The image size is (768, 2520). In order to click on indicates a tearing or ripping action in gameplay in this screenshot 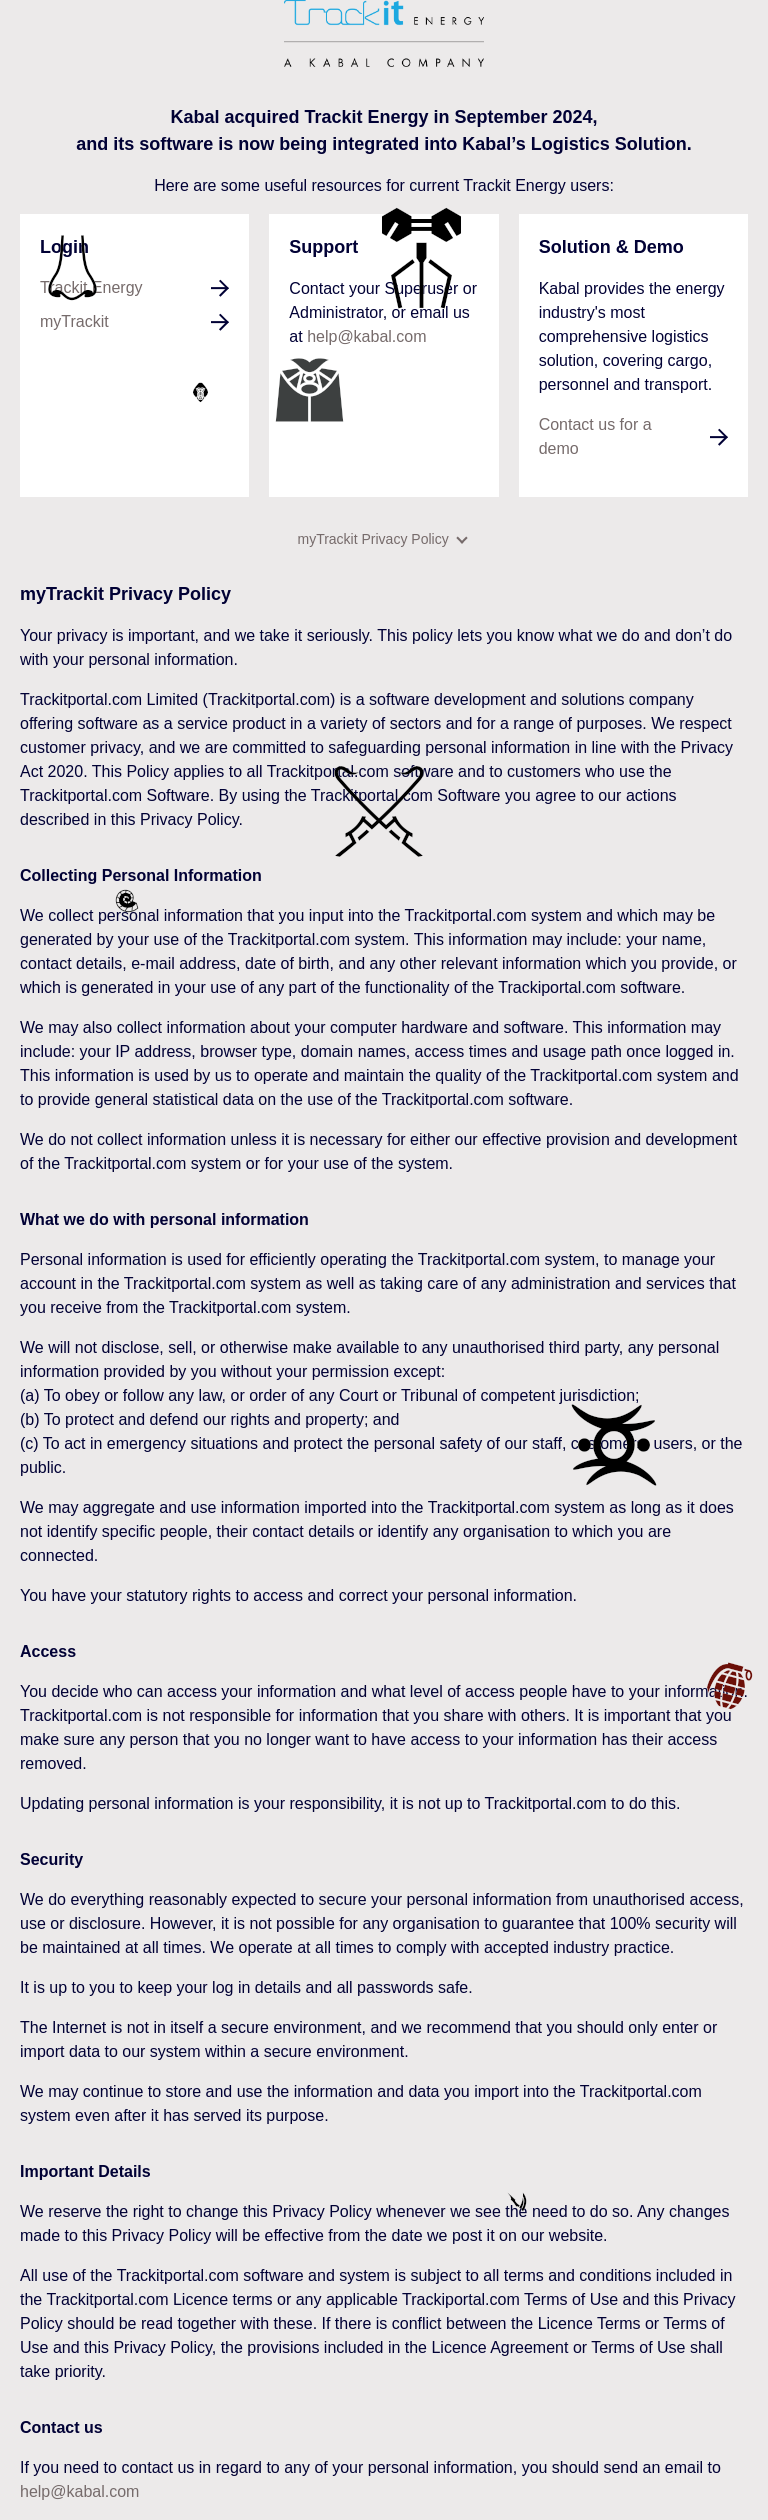, I will do `click(517, 2202)`.